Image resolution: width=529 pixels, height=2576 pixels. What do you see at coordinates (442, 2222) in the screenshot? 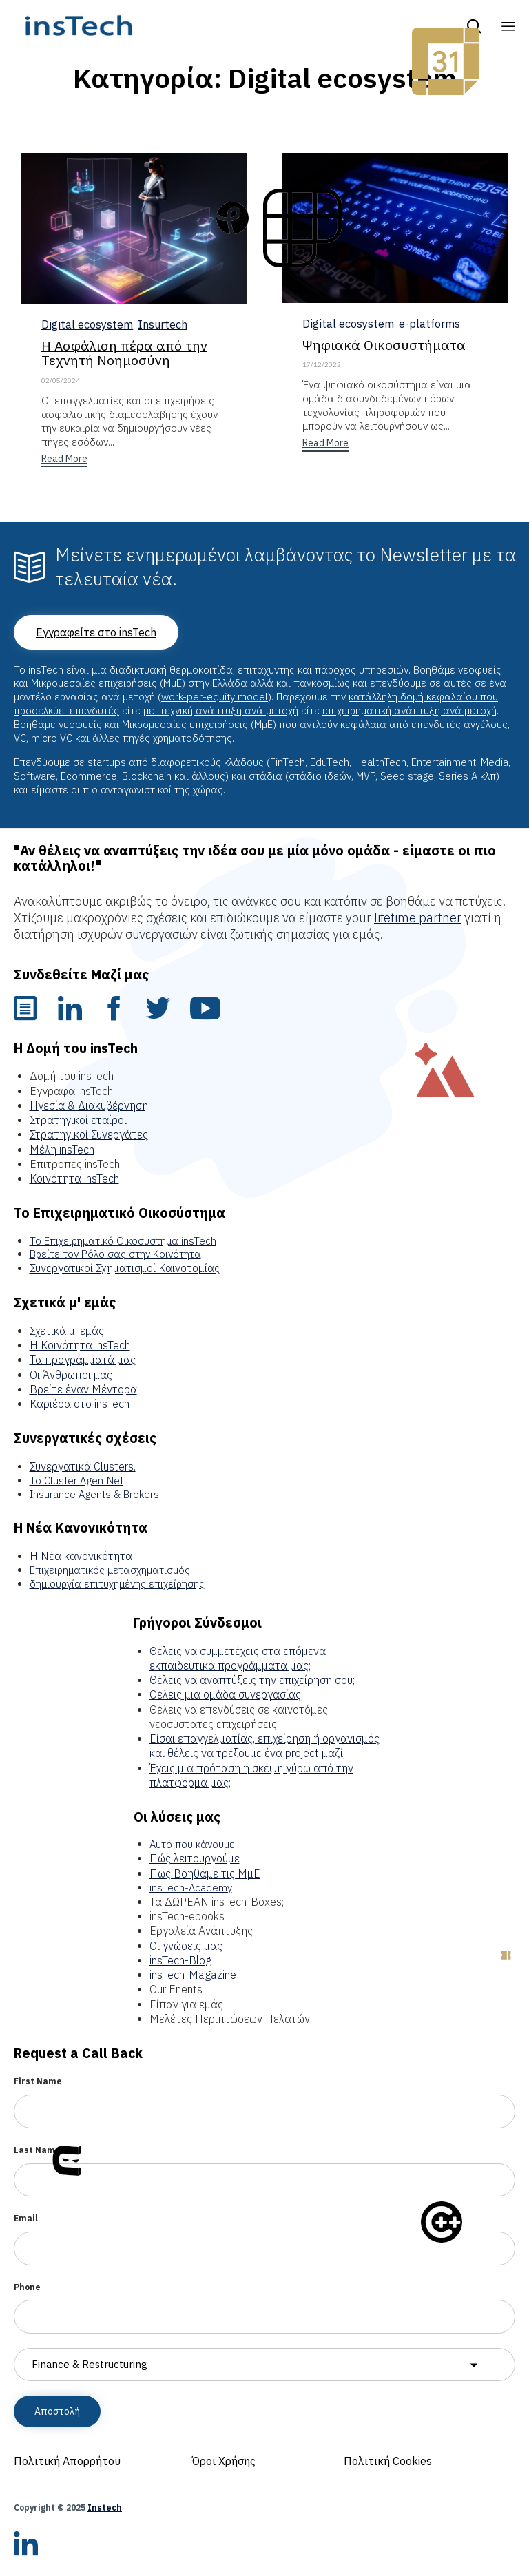
I see `c++ builder IDE logo` at bounding box center [442, 2222].